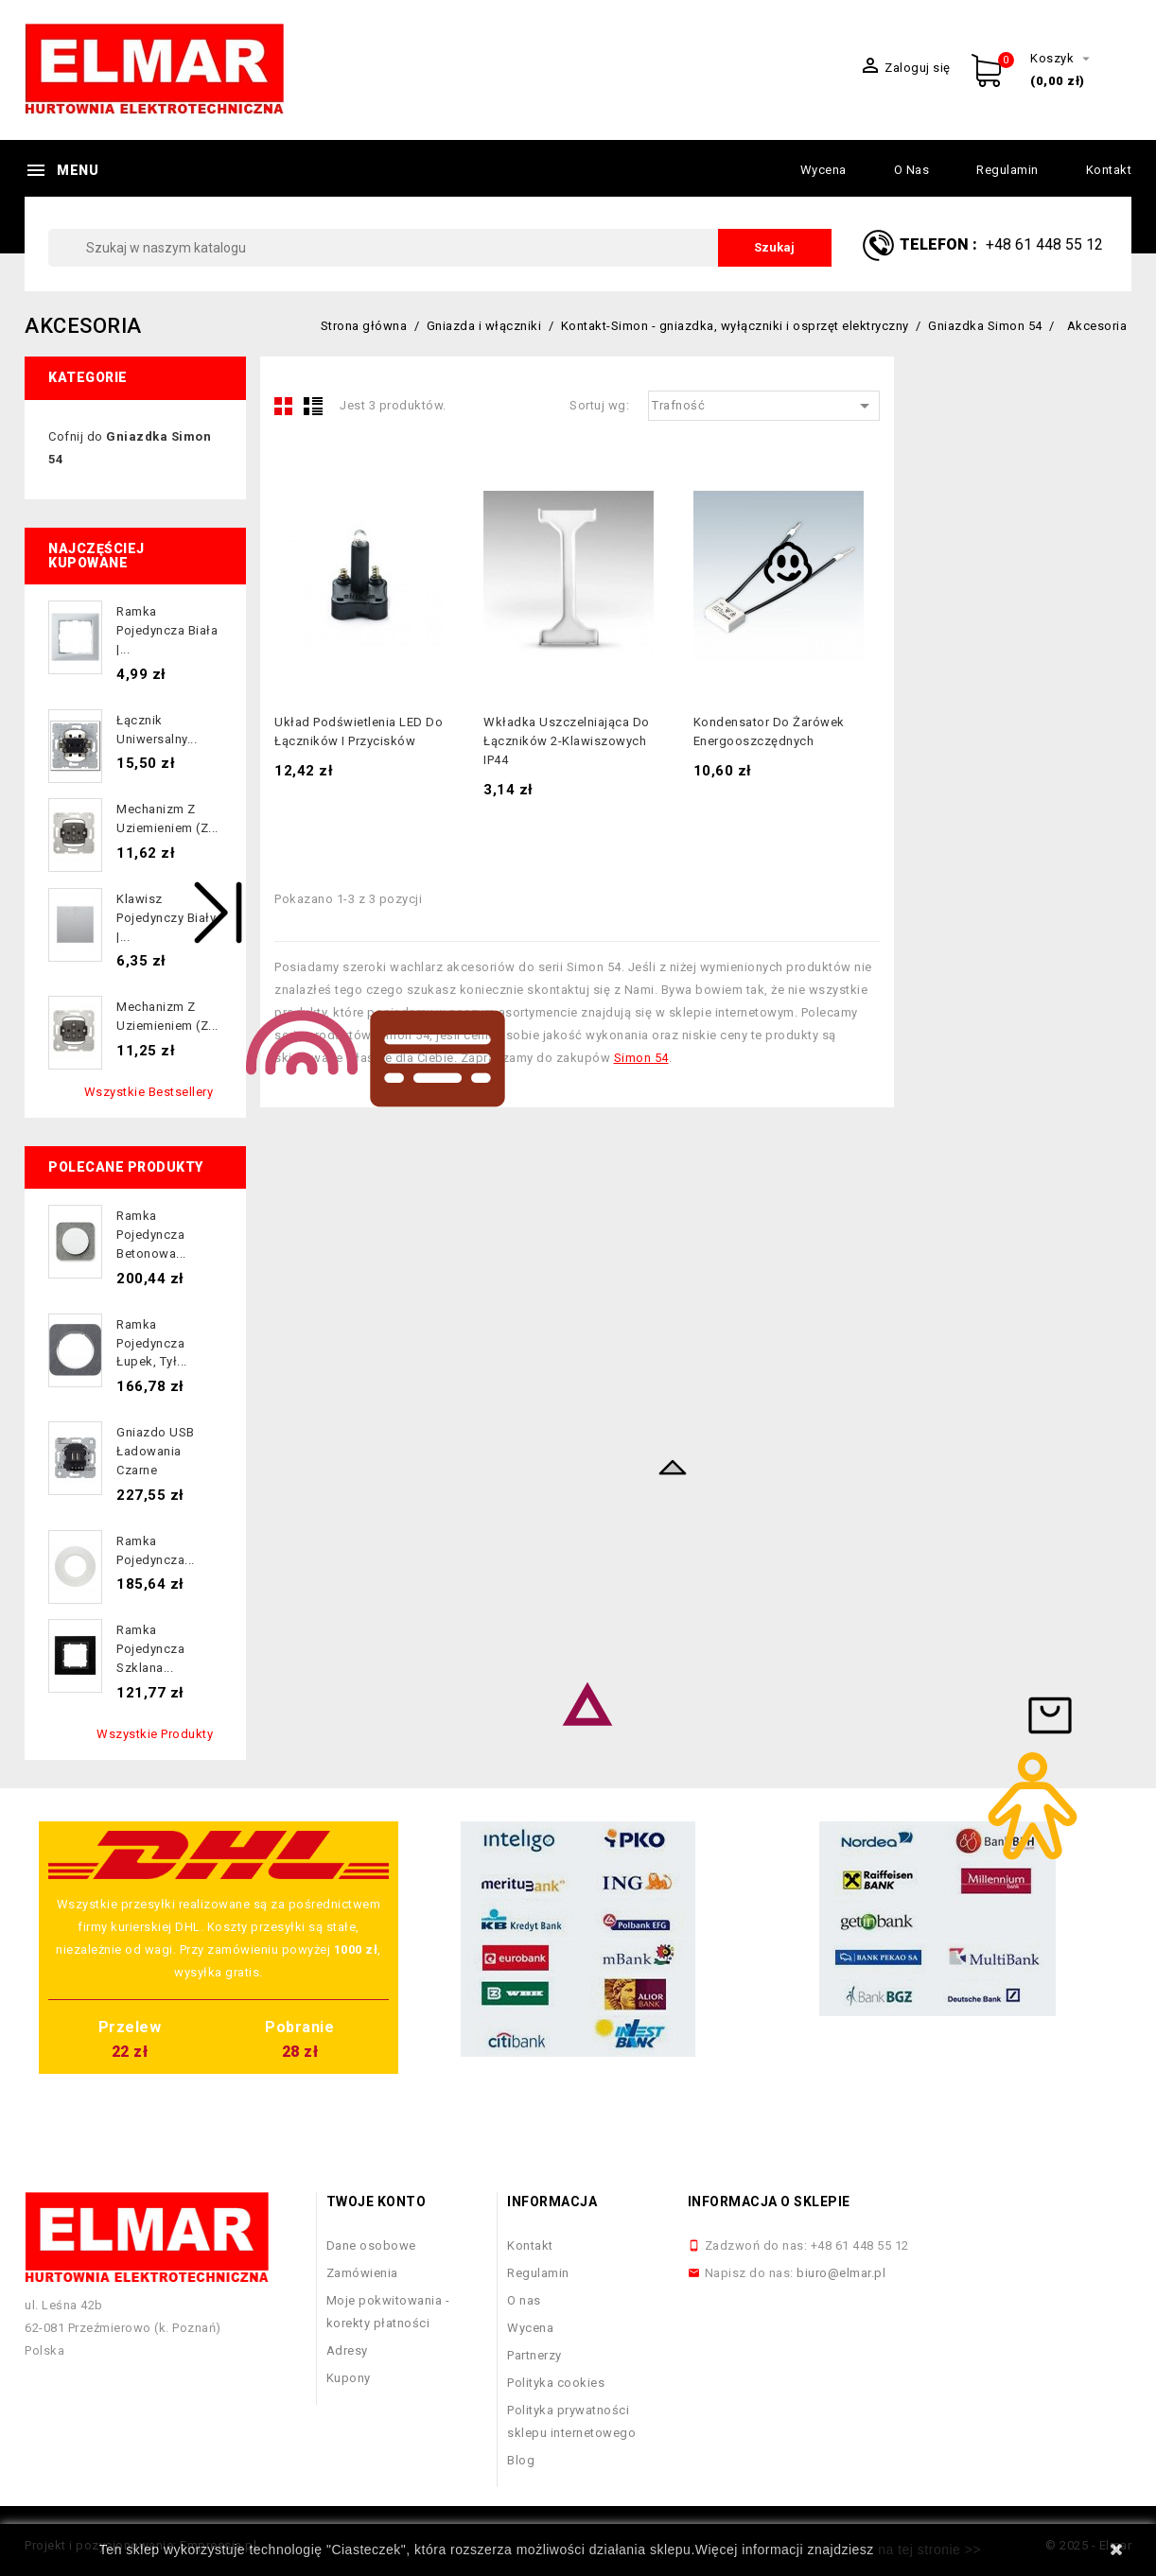  I want to click on indicates a Michelin Bib Gourmand rated restaurant, so click(788, 564).